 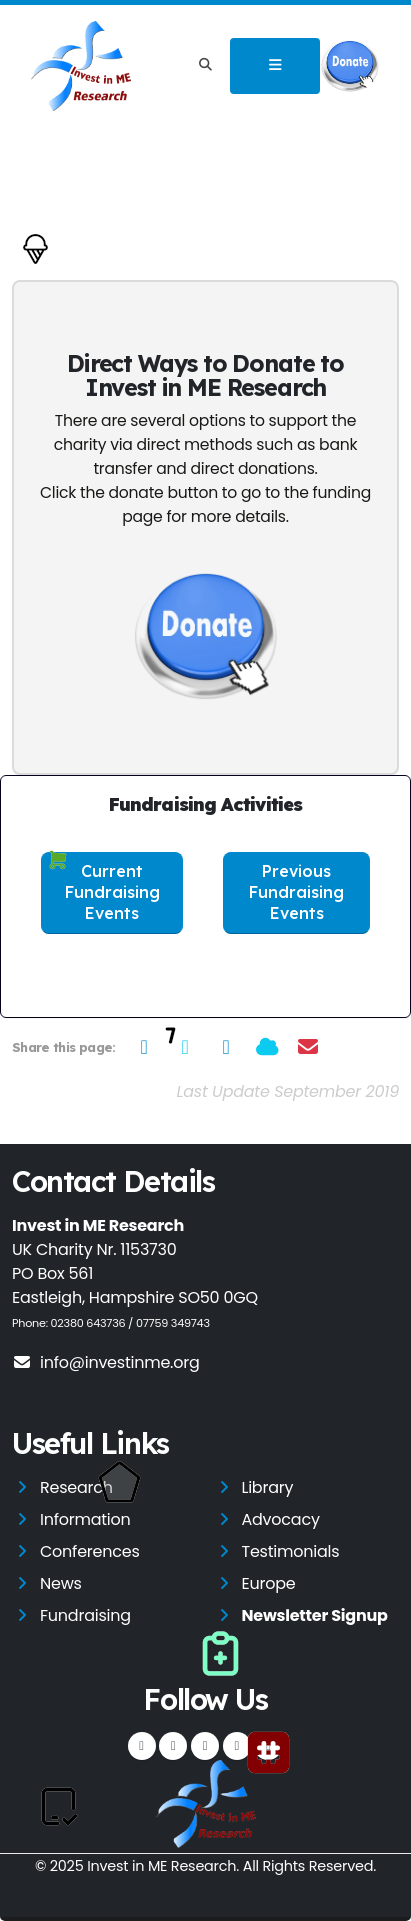 I want to click on browse desserts or sweet treats, so click(x=35, y=248).